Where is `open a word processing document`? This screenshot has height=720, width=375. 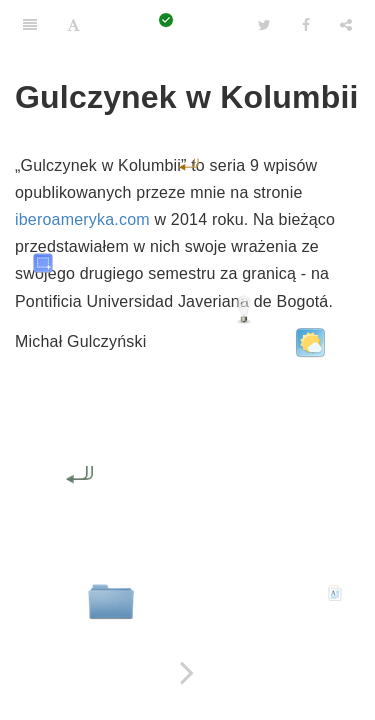
open a word processing document is located at coordinates (335, 593).